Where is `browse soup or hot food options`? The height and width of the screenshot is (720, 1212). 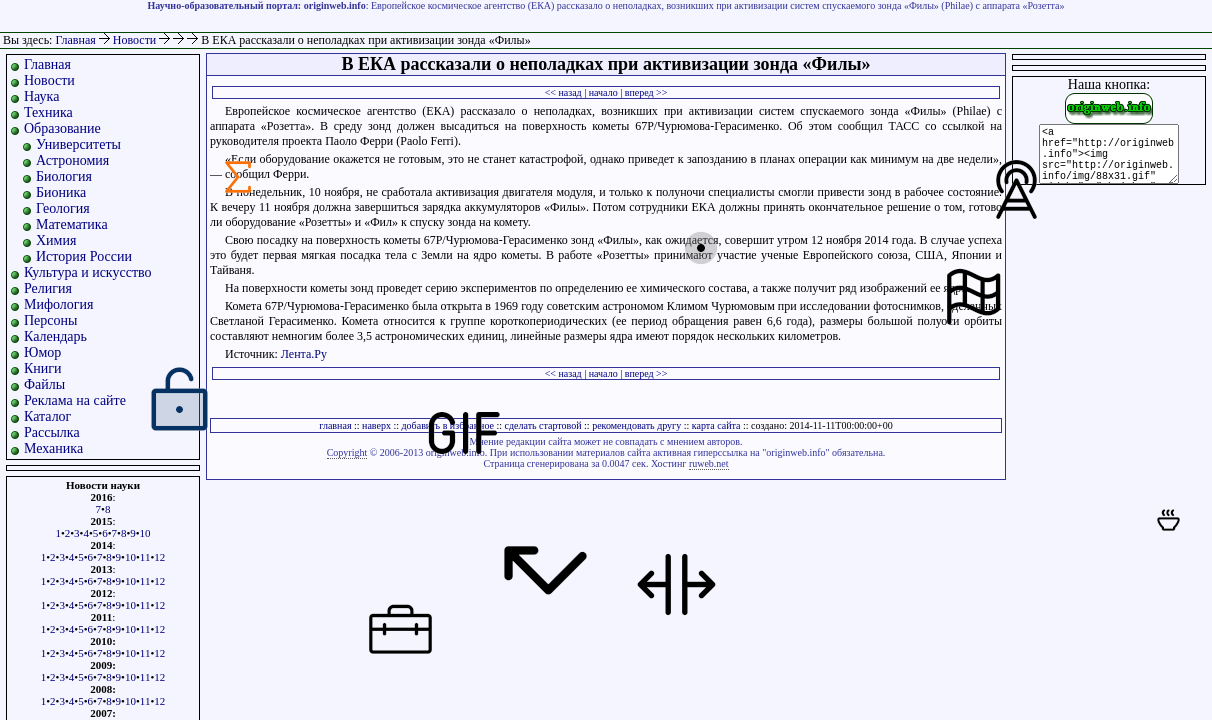
browse soup or hot food options is located at coordinates (1168, 519).